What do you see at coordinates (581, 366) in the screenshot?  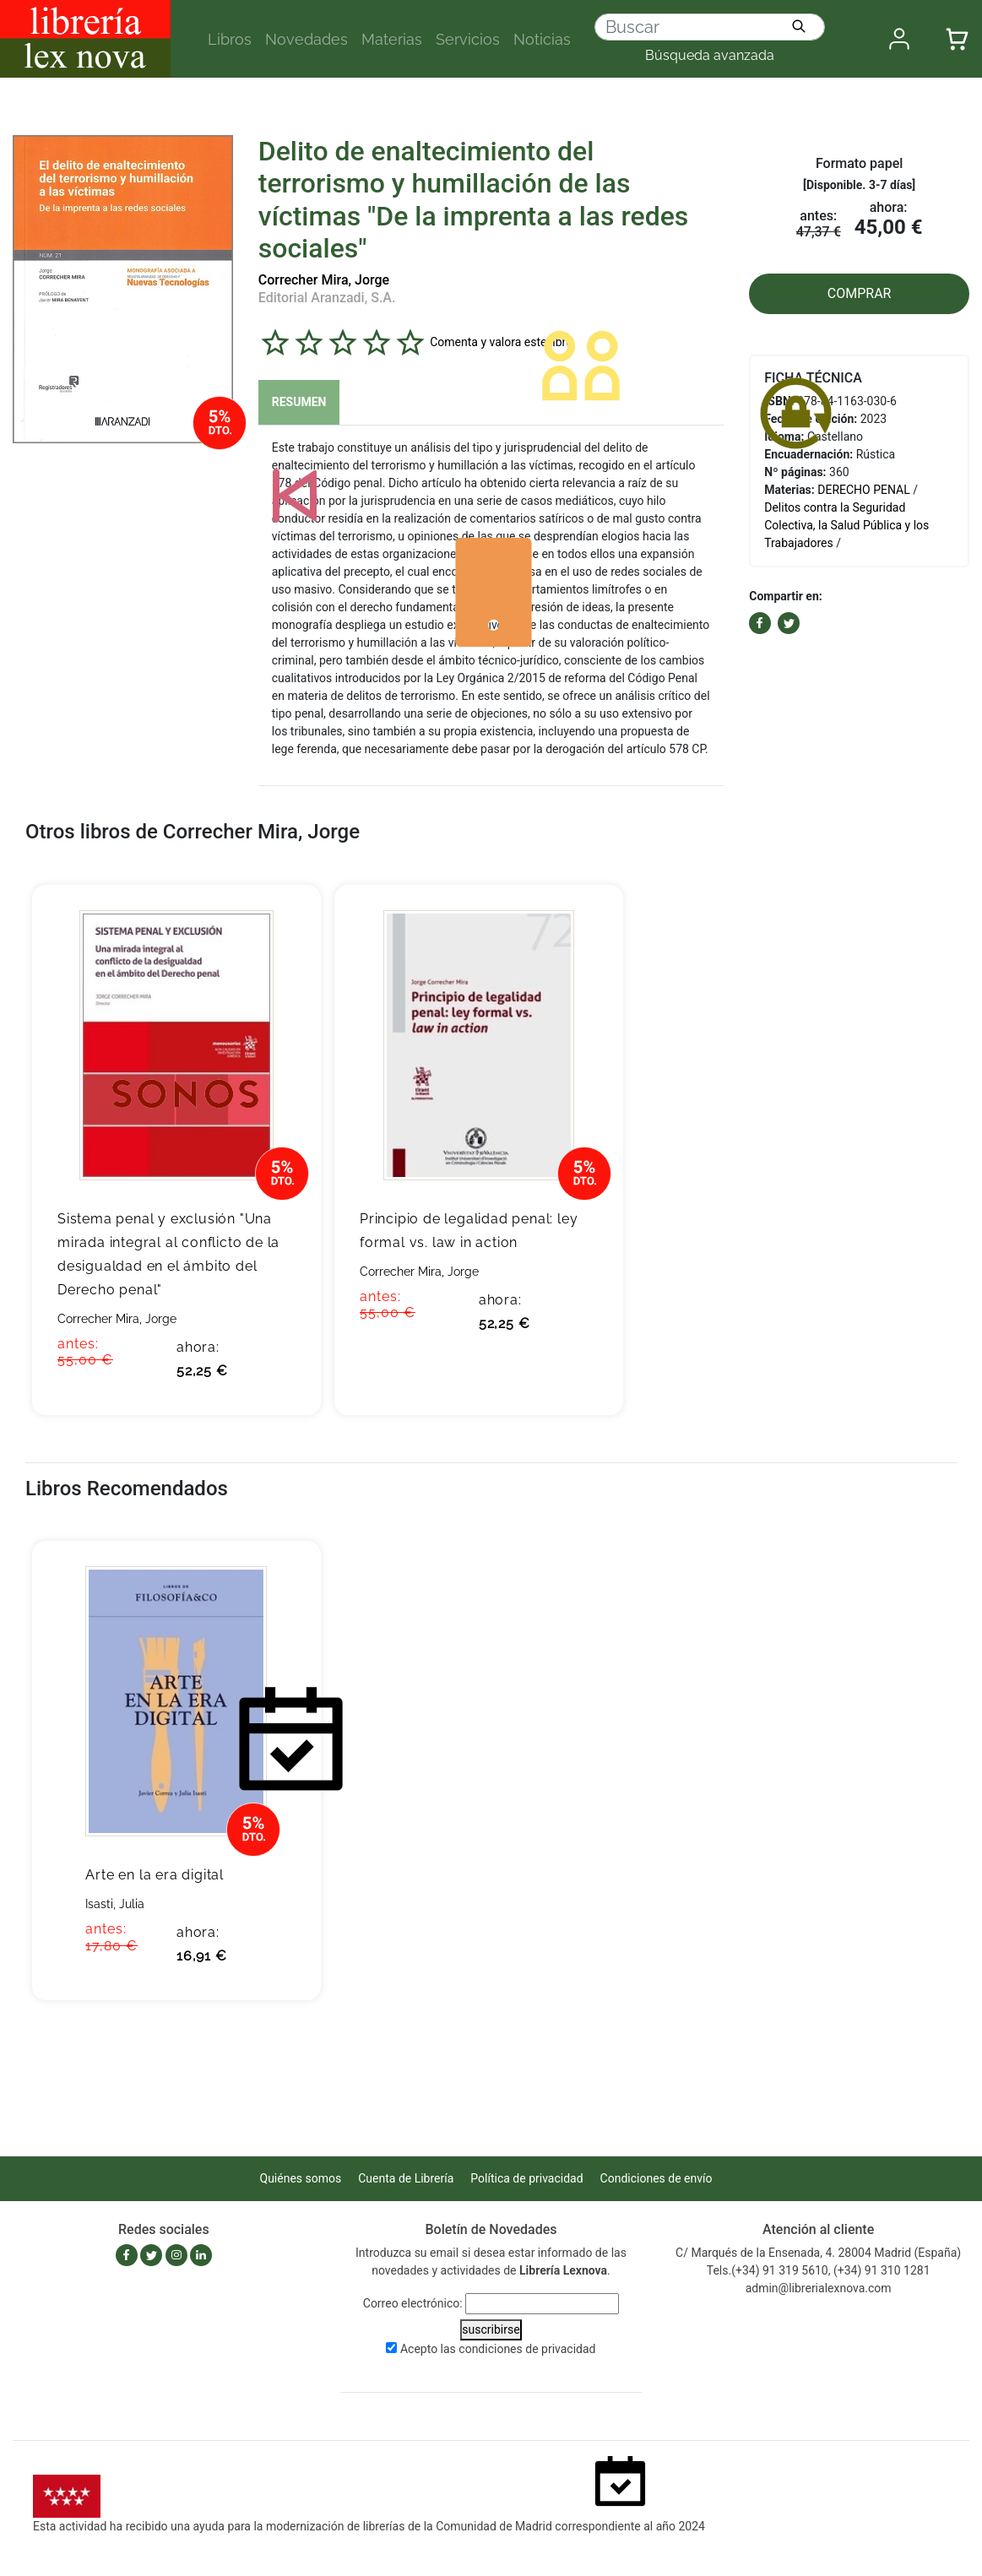 I see `view group members` at bounding box center [581, 366].